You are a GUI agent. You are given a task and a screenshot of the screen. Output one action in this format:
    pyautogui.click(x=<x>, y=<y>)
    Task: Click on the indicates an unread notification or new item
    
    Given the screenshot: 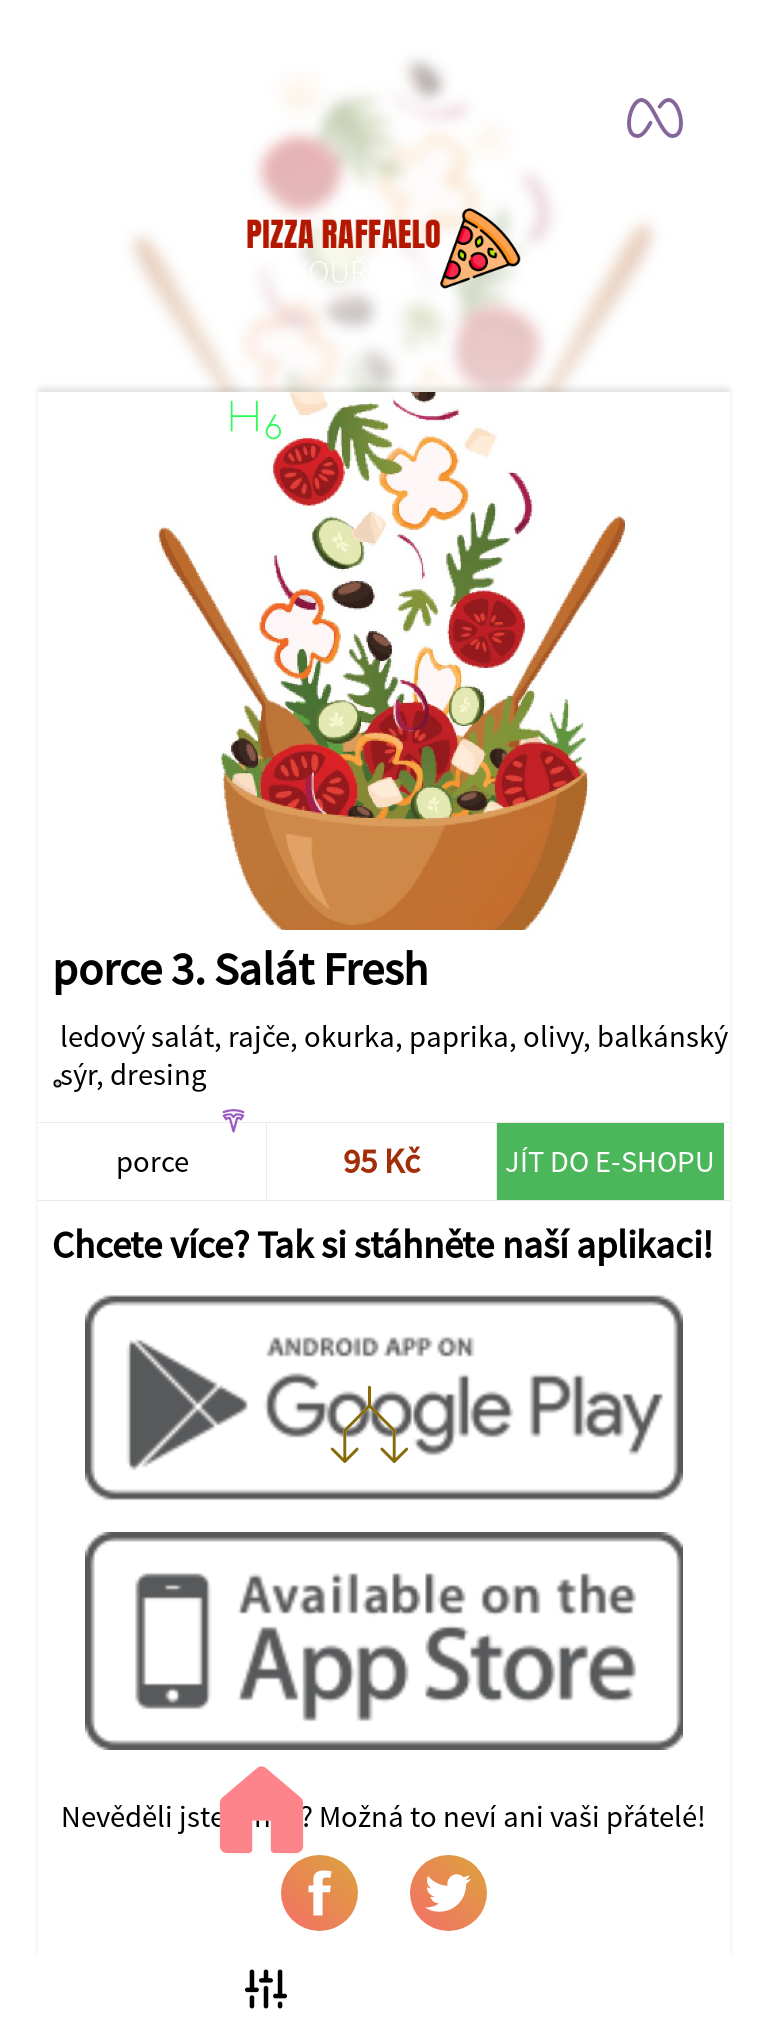 What is the action you would take?
    pyautogui.click(x=57, y=1083)
    